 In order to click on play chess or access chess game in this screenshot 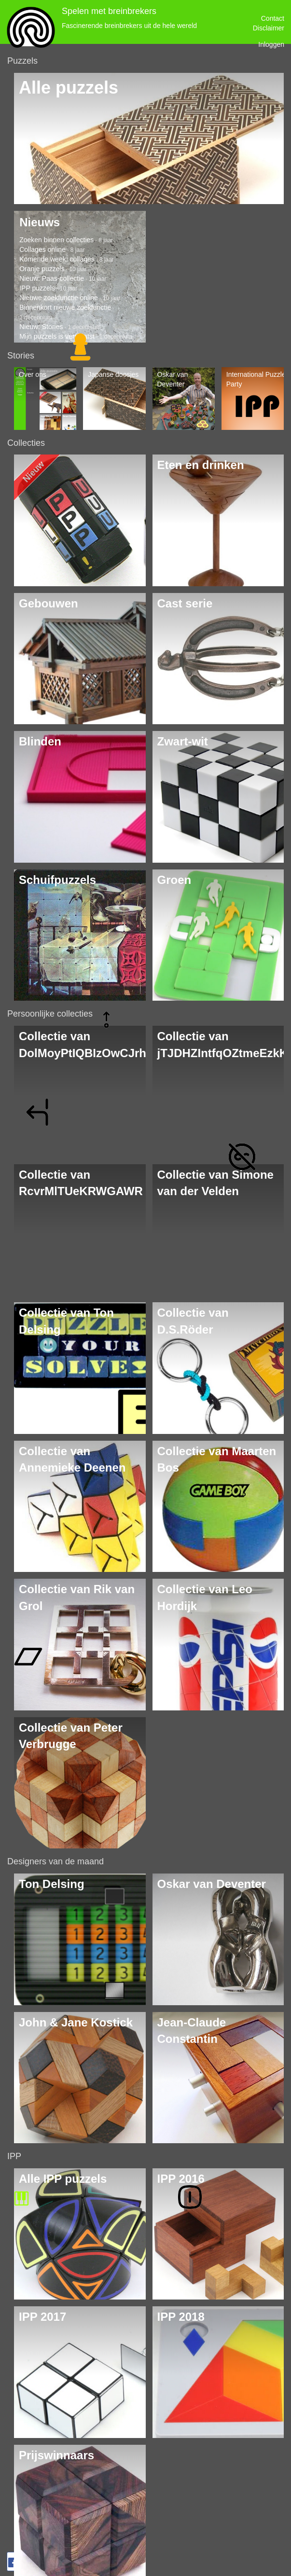, I will do `click(80, 347)`.